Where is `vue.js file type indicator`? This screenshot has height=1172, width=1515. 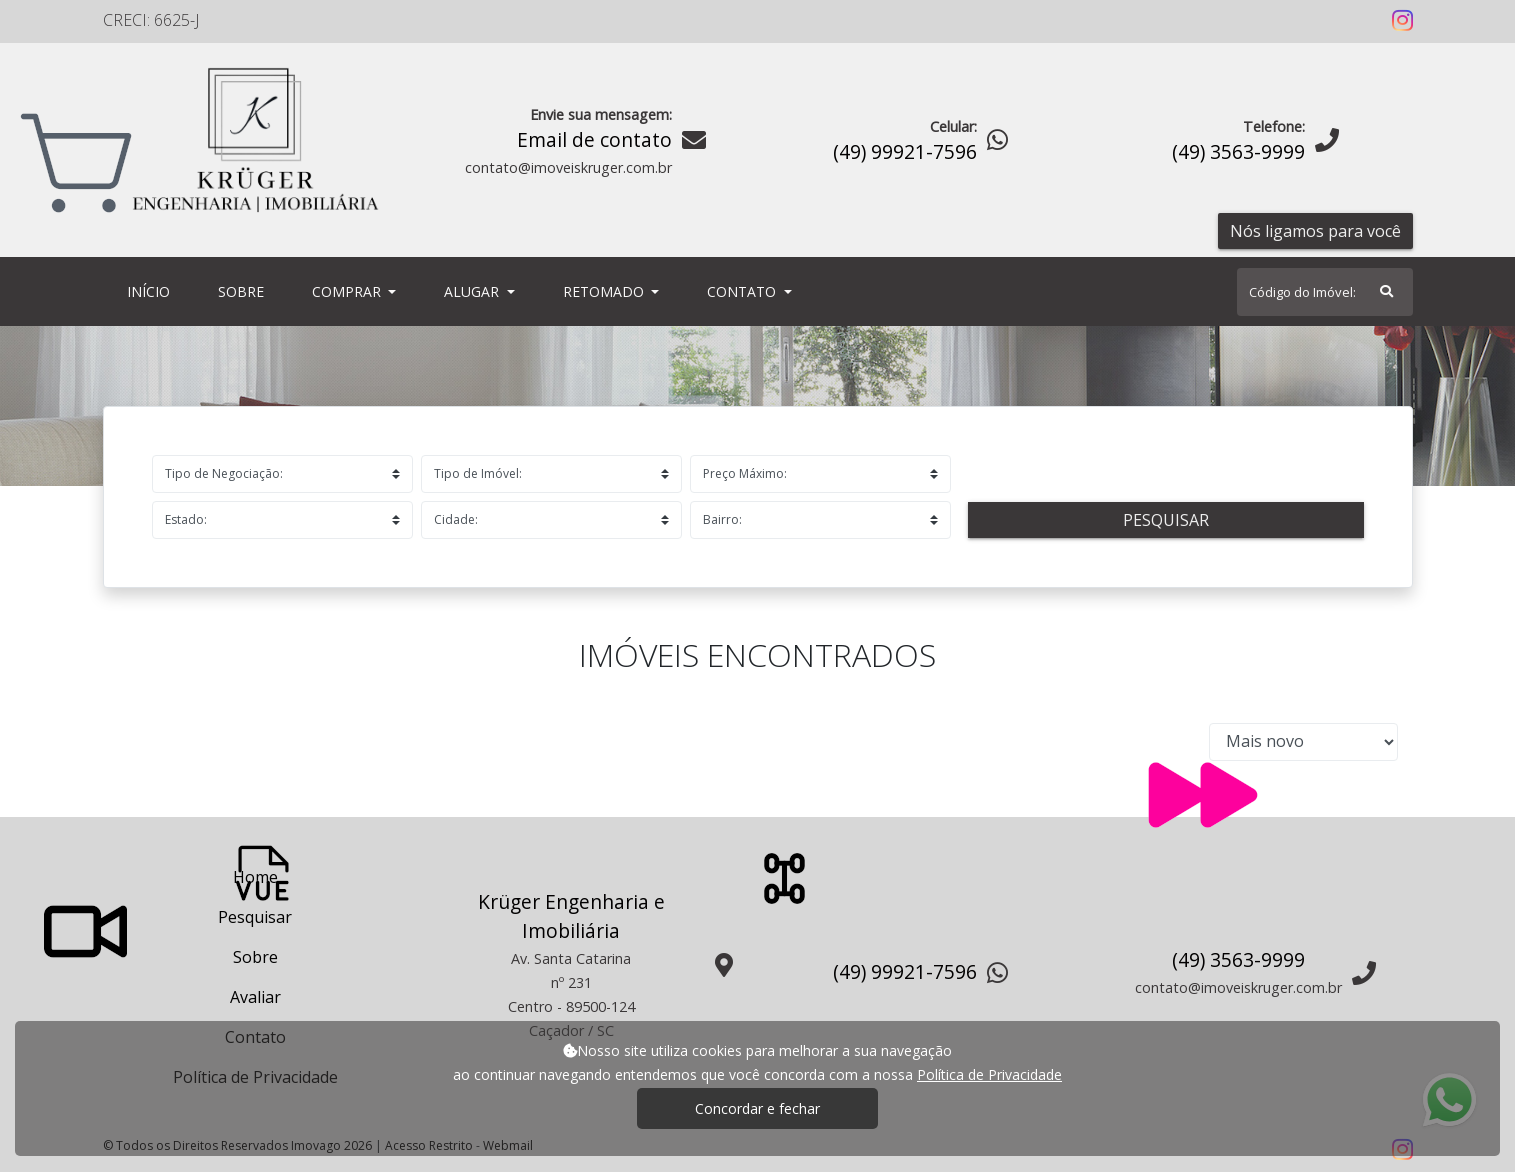
vue.js file type indicator is located at coordinates (263, 875).